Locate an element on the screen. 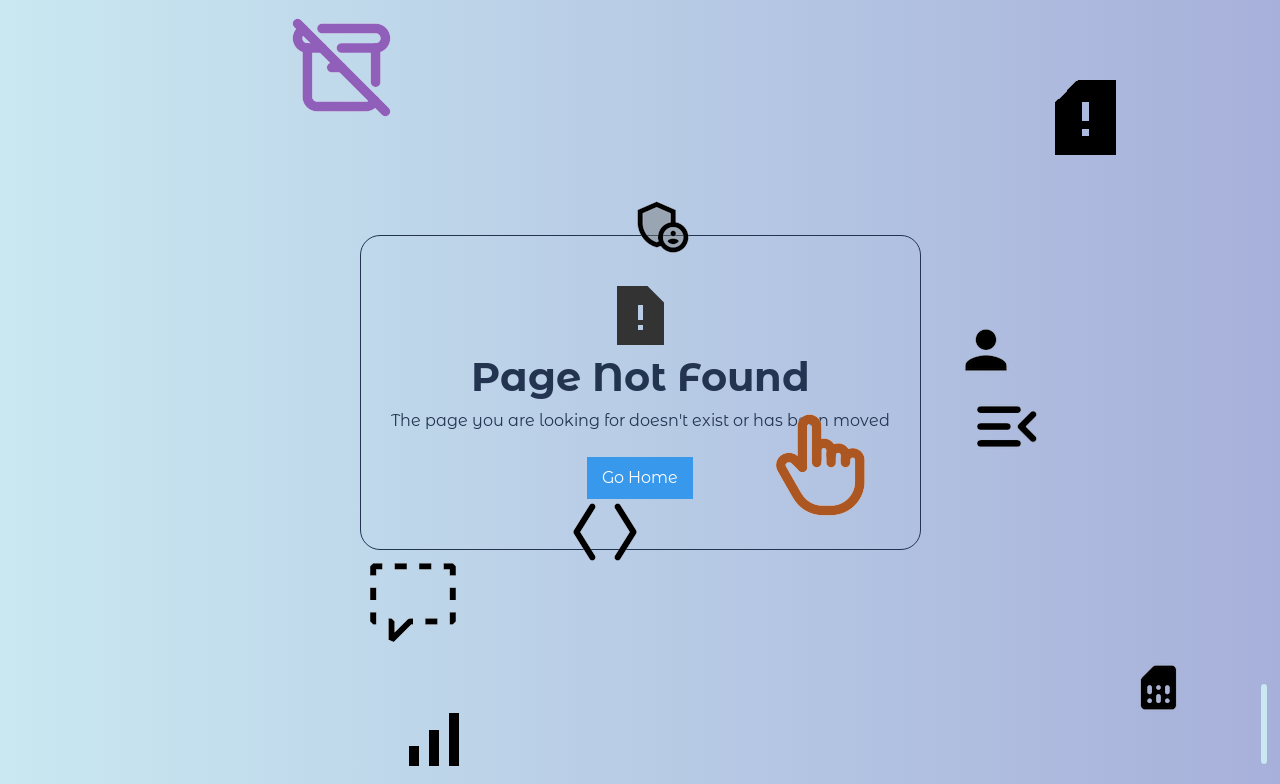  tap or click to interact is located at coordinates (821, 462).